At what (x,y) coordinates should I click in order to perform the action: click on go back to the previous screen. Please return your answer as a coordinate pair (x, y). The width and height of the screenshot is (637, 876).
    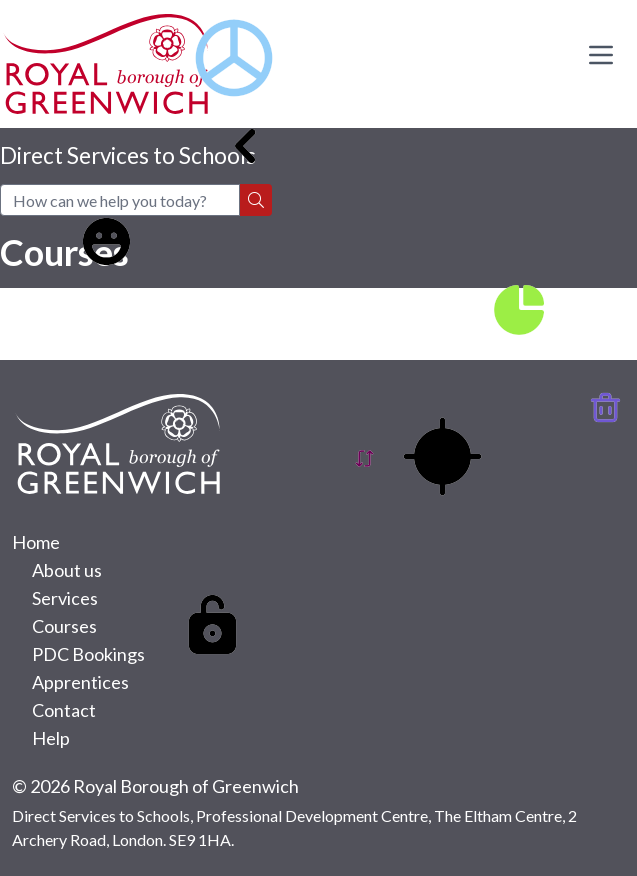
    Looking at the image, I should click on (247, 146).